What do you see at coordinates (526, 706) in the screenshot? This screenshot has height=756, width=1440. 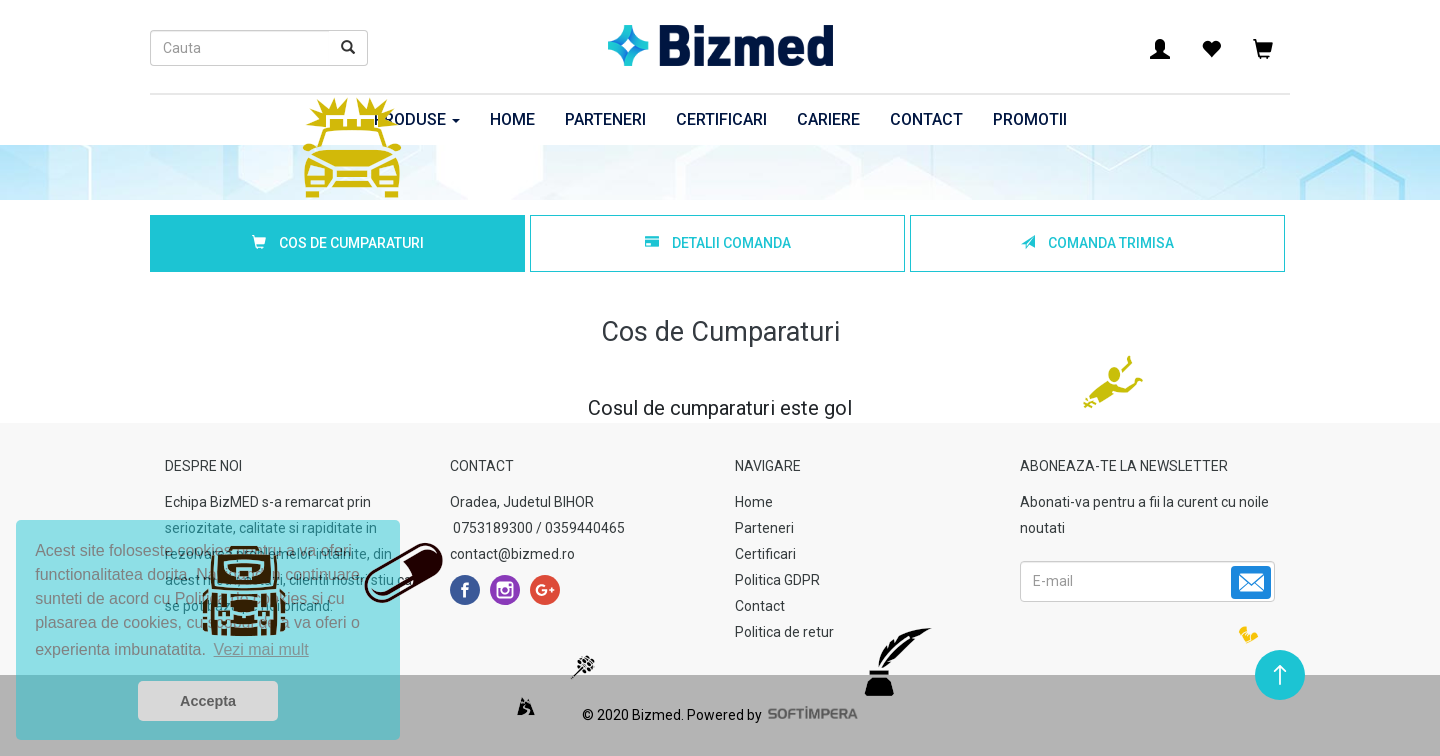 I see `explore mountain trails or scenic routes` at bounding box center [526, 706].